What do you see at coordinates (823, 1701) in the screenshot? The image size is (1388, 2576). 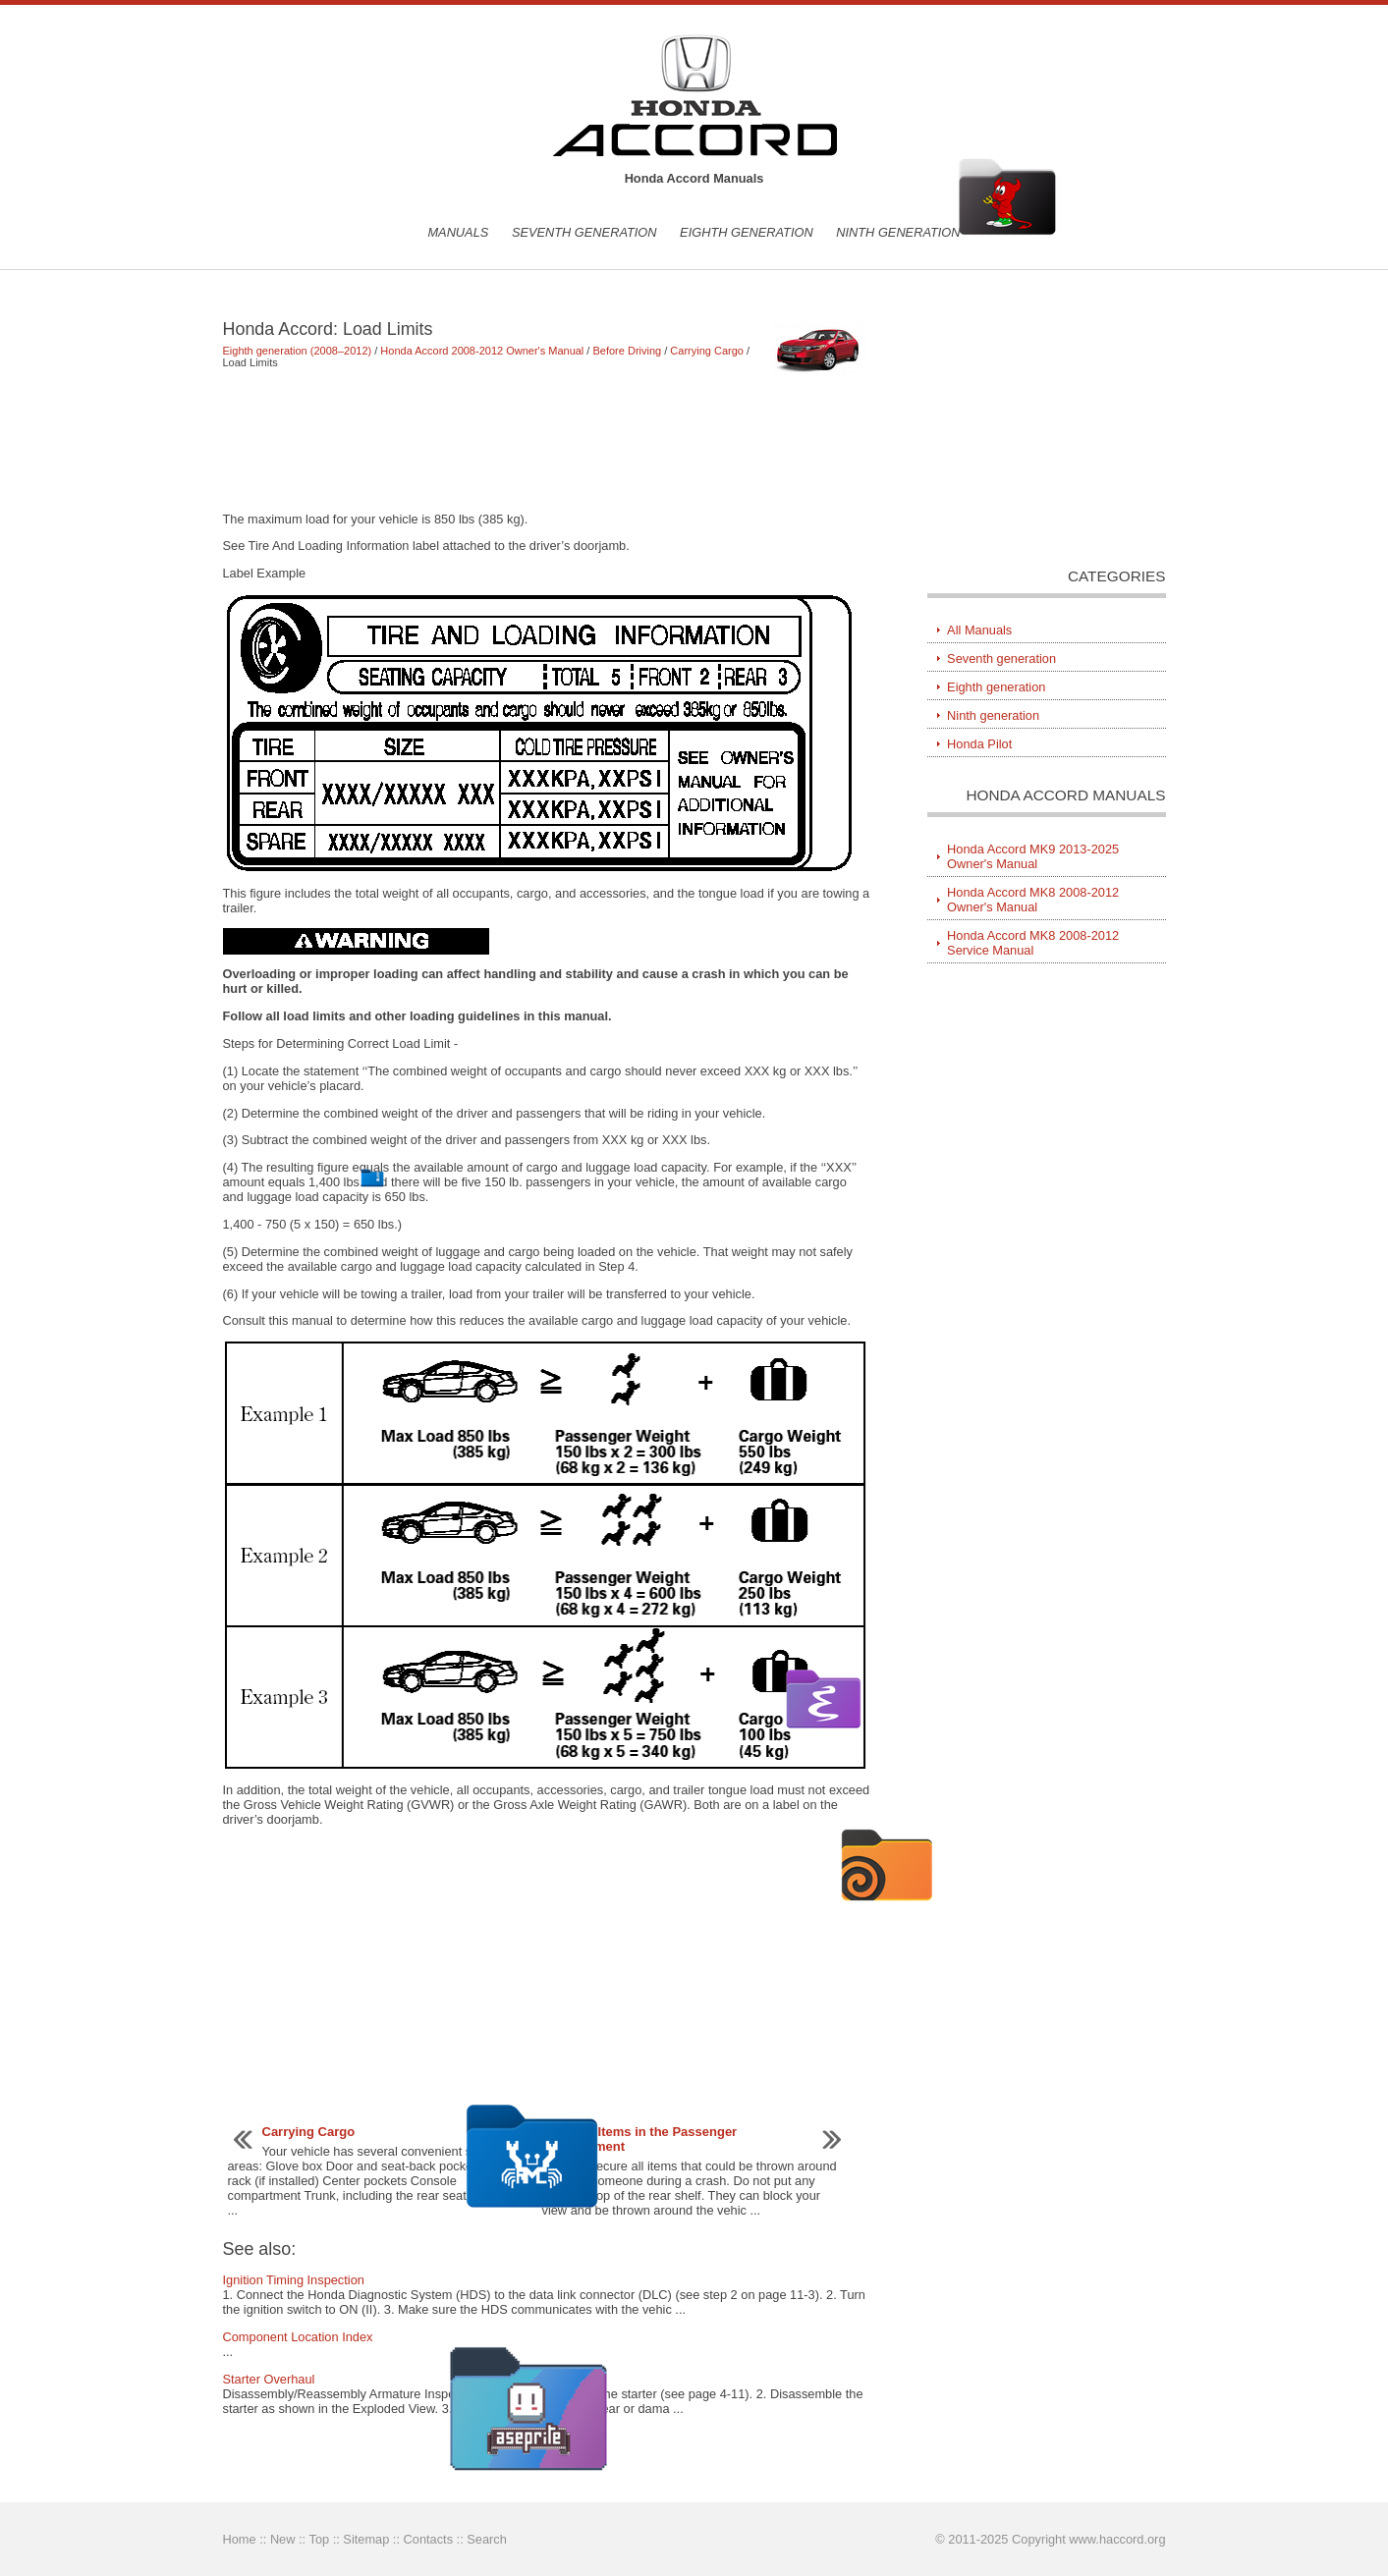 I see `open emacs configuration files folder` at bounding box center [823, 1701].